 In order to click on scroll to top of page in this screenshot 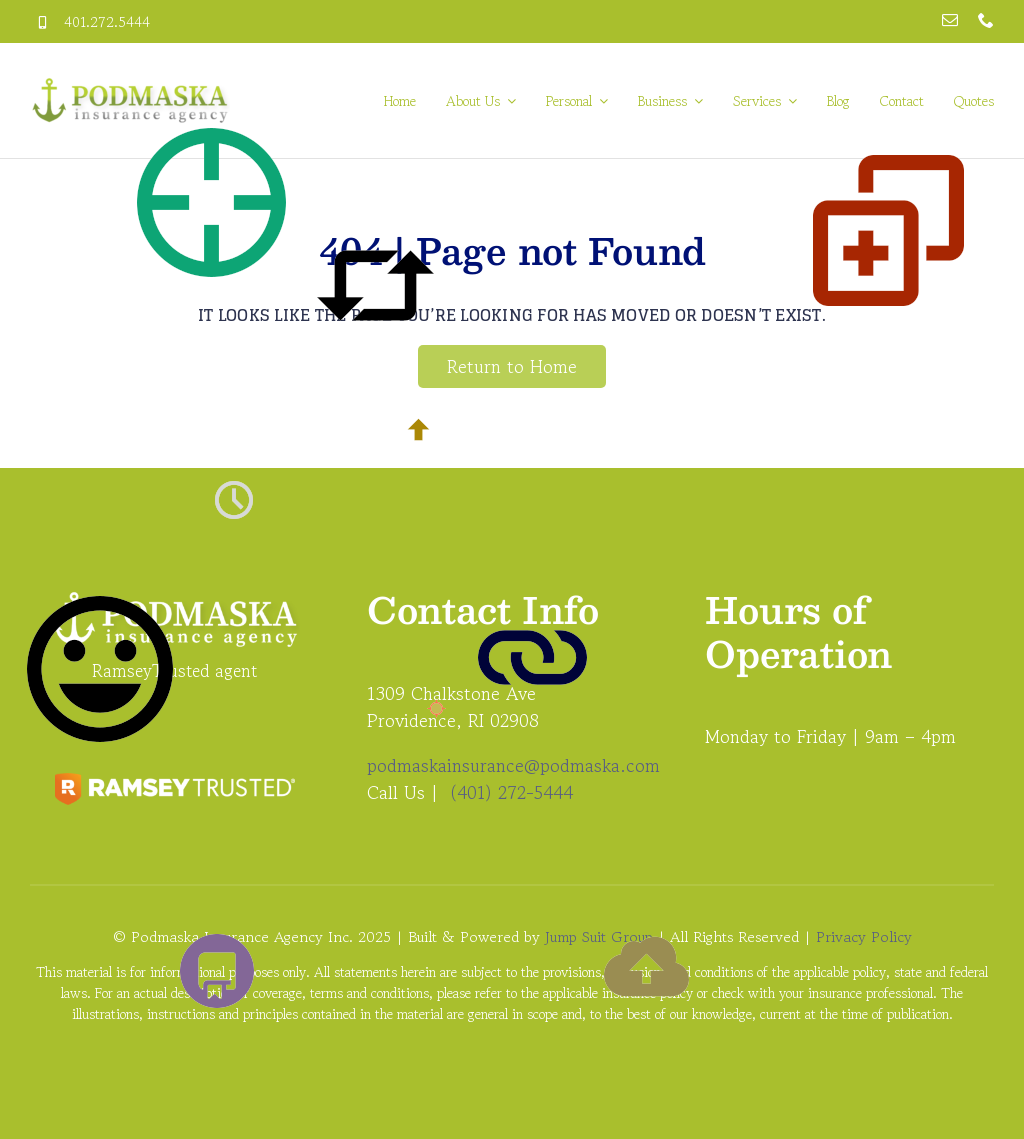, I will do `click(418, 429)`.